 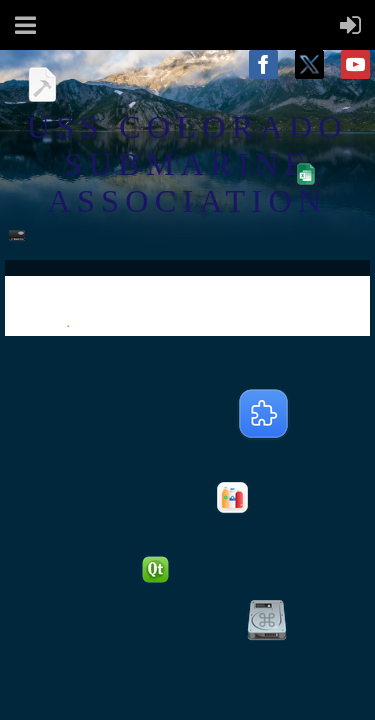 I want to click on access the root system drive, so click(x=267, y=620).